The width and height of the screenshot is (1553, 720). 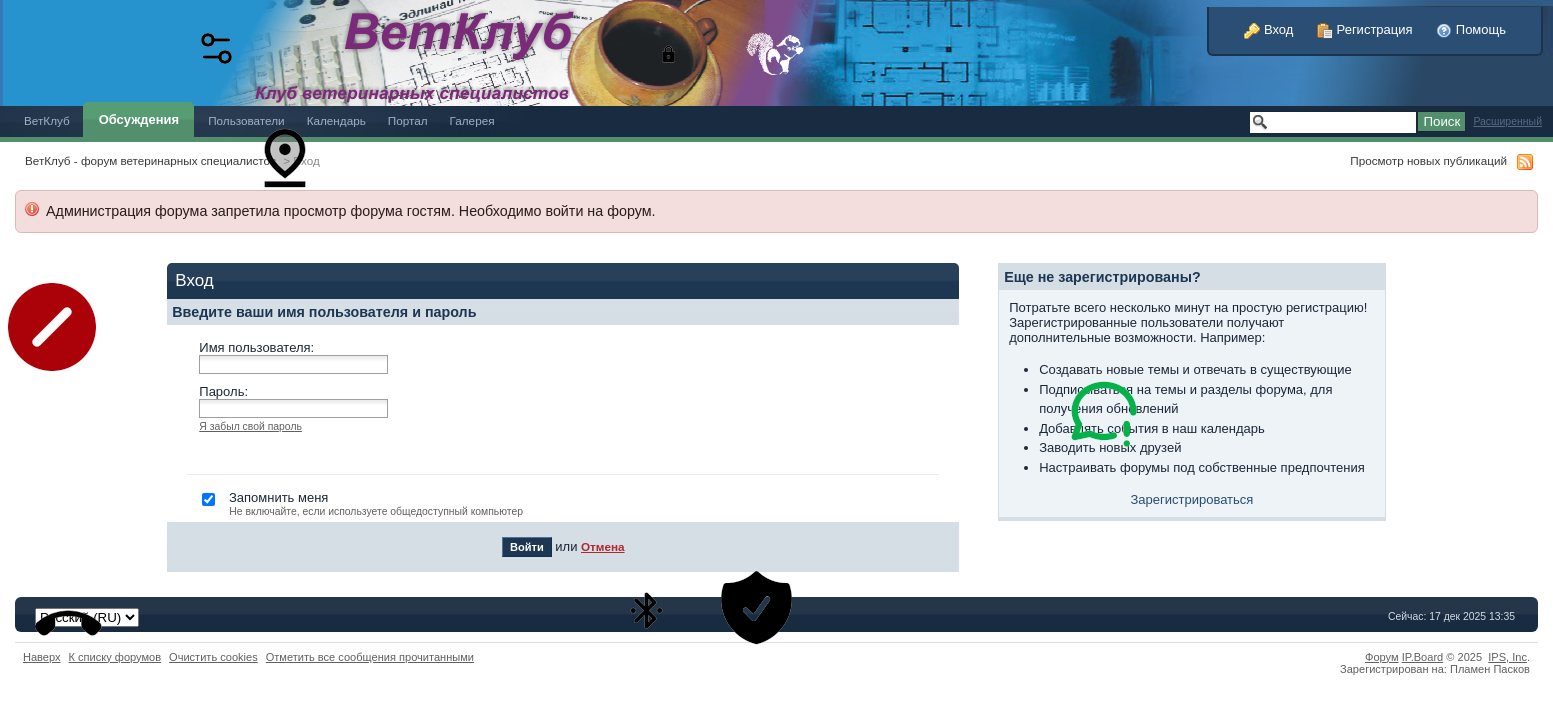 What do you see at coordinates (68, 624) in the screenshot?
I see `end the current phone call` at bounding box center [68, 624].